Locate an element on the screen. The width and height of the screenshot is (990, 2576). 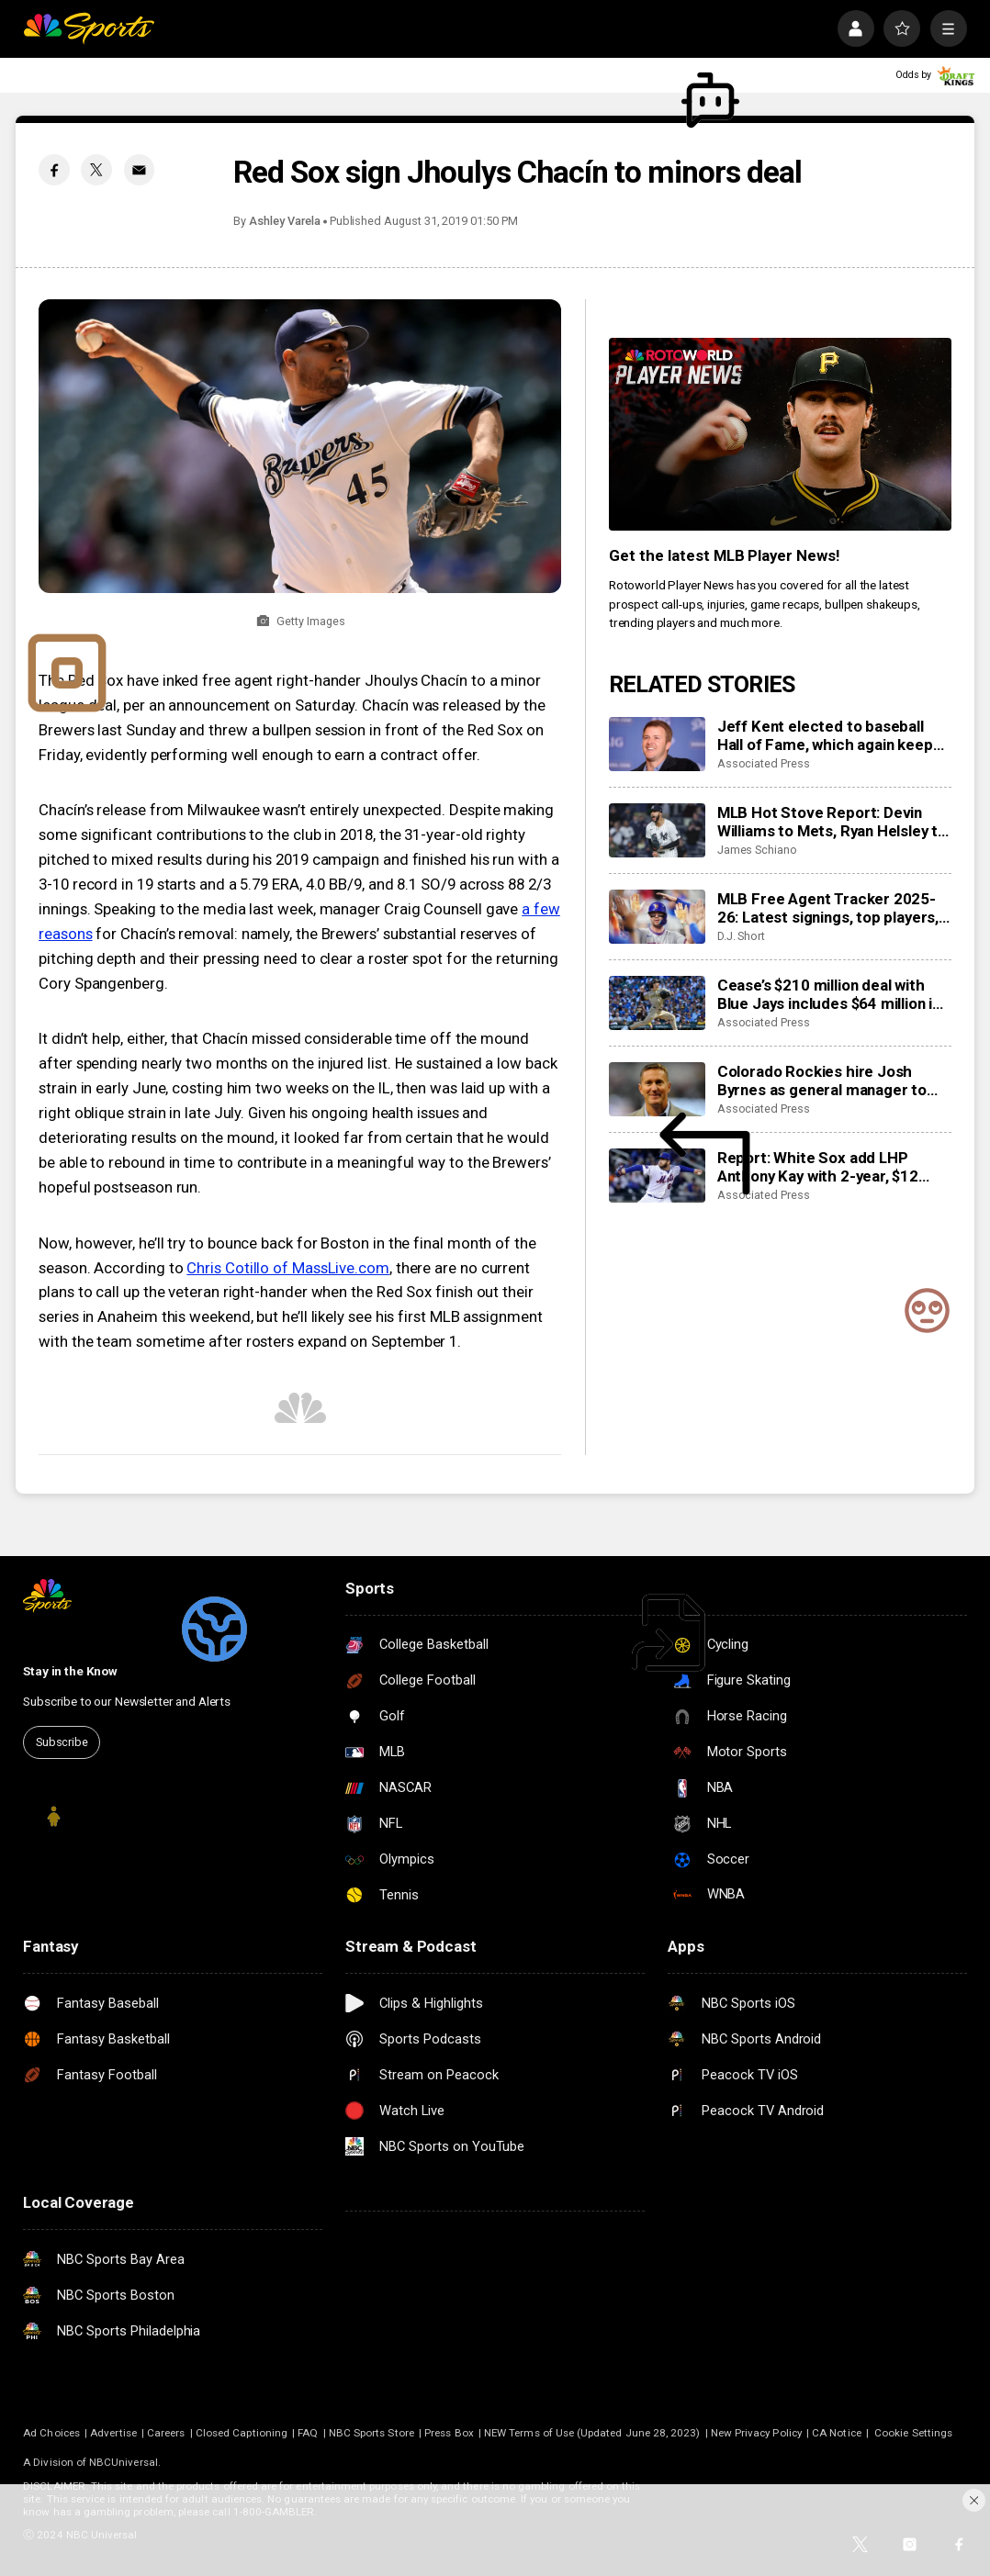
stop media playback is located at coordinates (67, 673).